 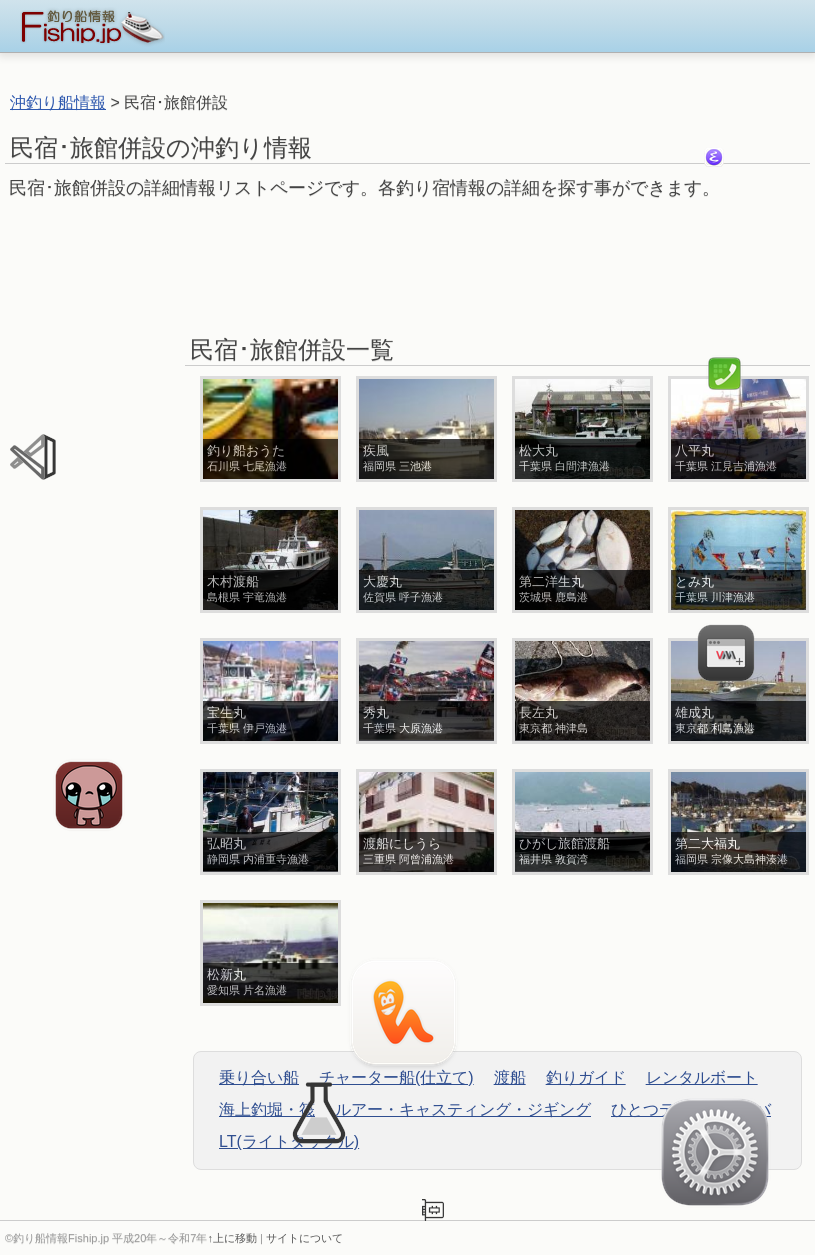 I want to click on open visual studio code, so click(x=33, y=457).